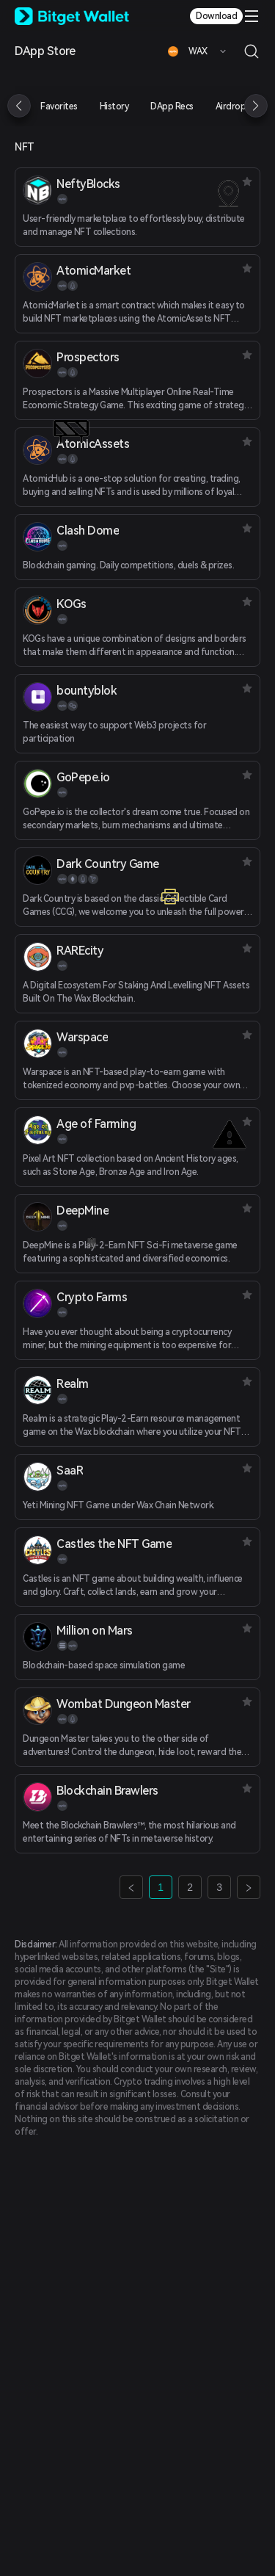 This screenshot has width=275, height=2576. I want to click on print current document or page, so click(170, 897).